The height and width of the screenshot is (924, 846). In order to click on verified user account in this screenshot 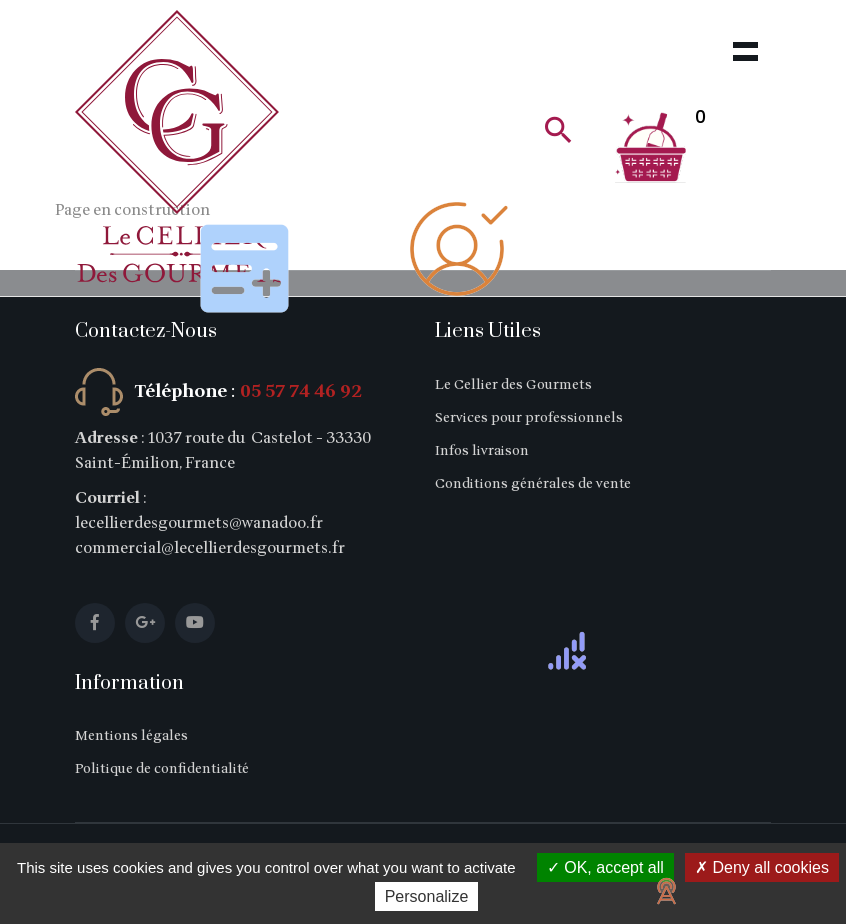, I will do `click(457, 249)`.